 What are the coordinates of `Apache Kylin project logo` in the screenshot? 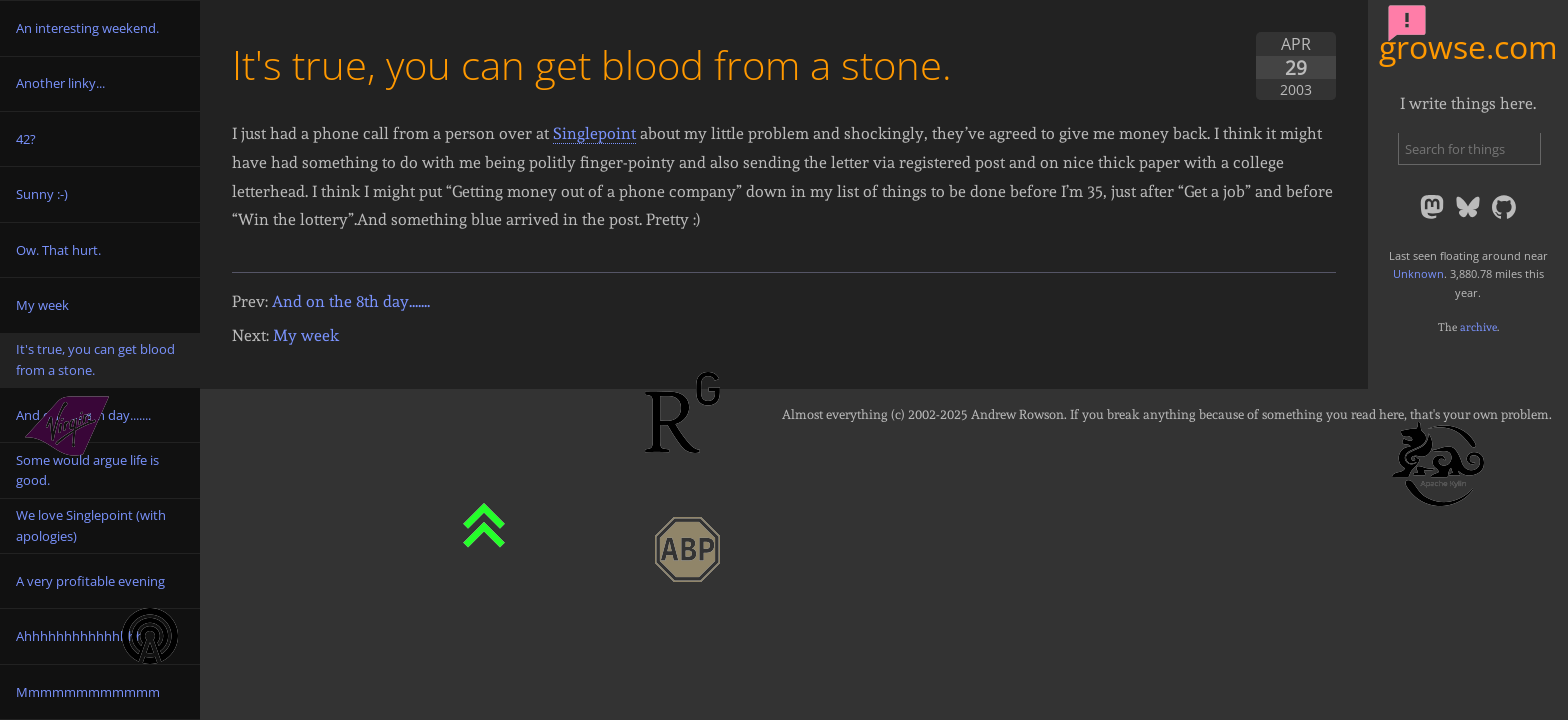 It's located at (1438, 464).